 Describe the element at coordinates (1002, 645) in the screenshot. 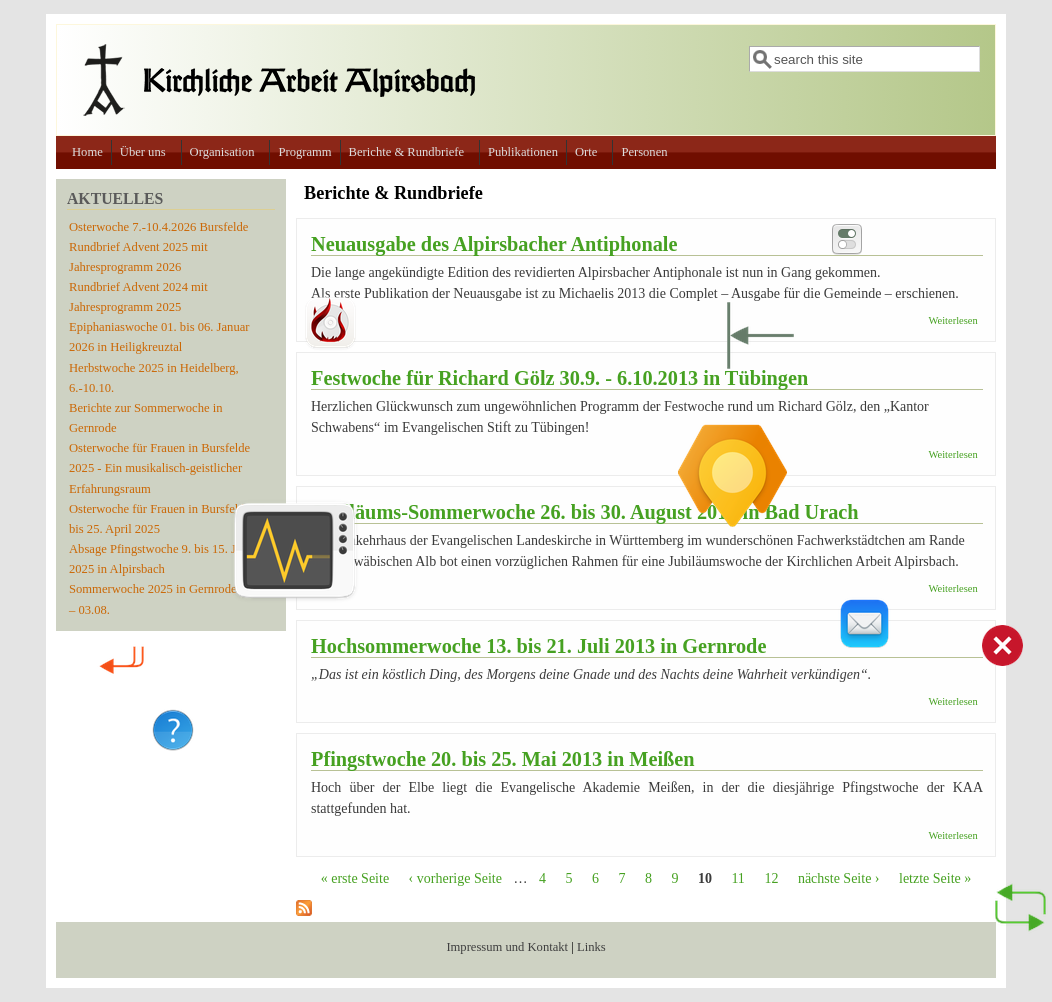

I see `cancel or close the current action` at that location.